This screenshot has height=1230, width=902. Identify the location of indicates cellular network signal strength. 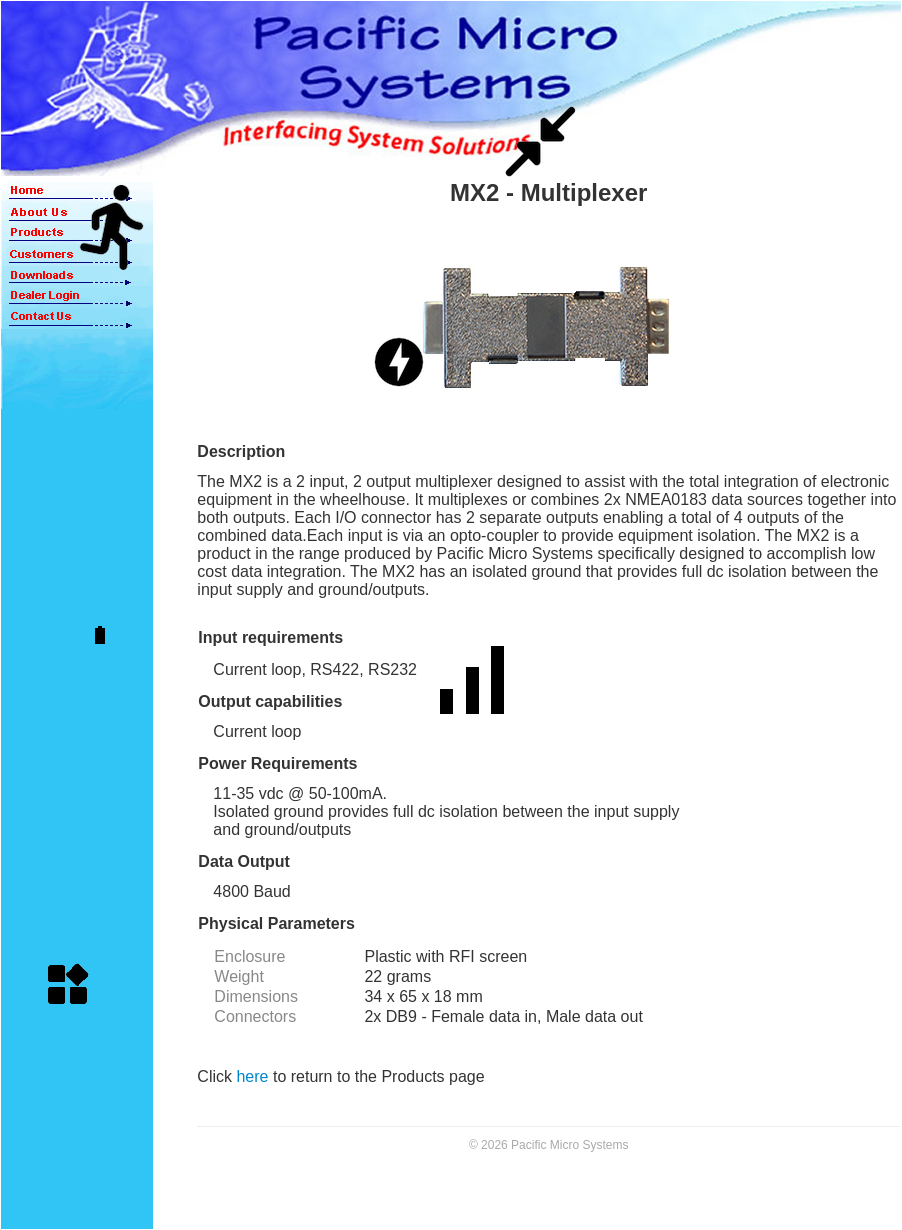
(470, 680).